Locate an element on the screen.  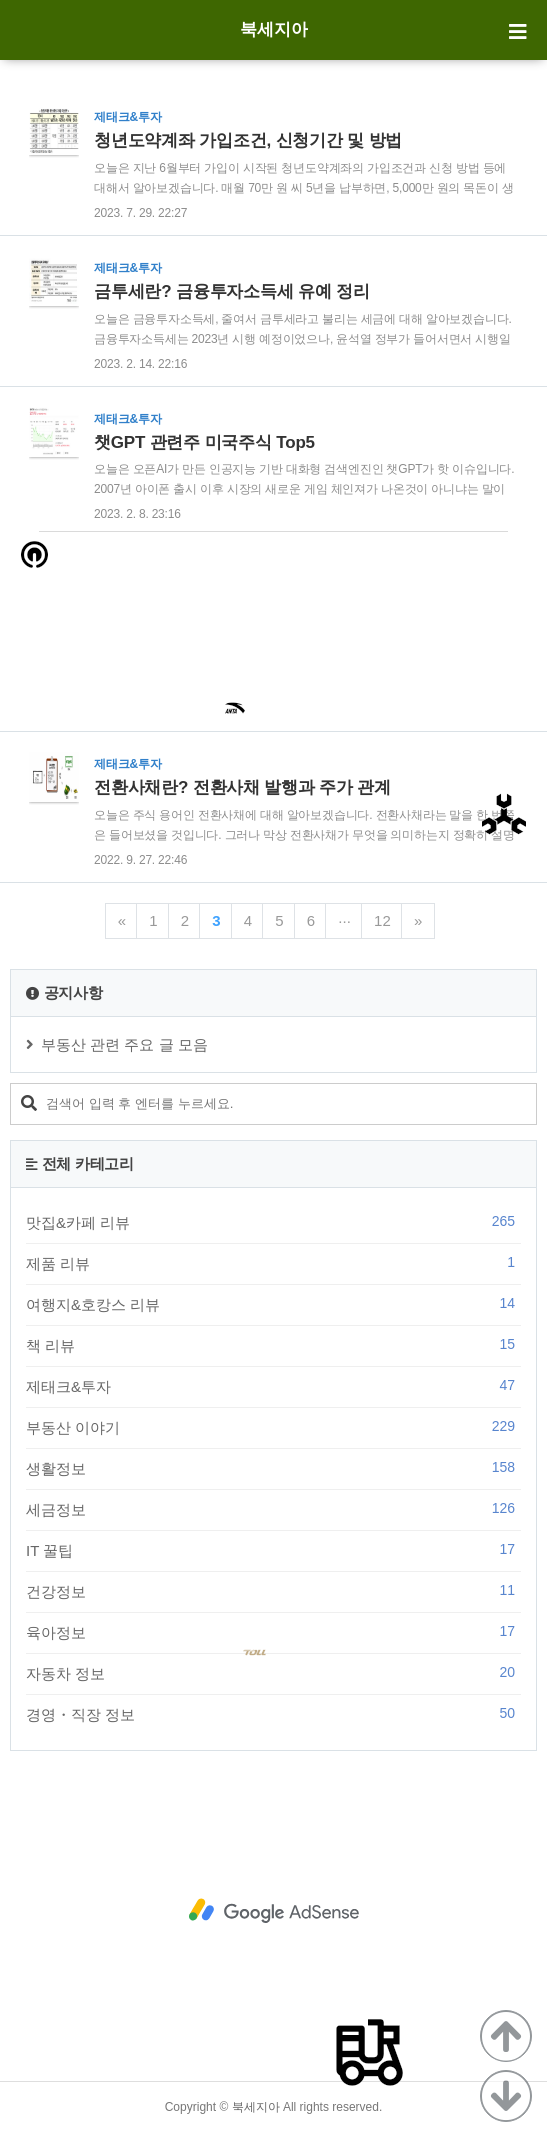
toll group logistics company logo is located at coordinates (254, 1652).